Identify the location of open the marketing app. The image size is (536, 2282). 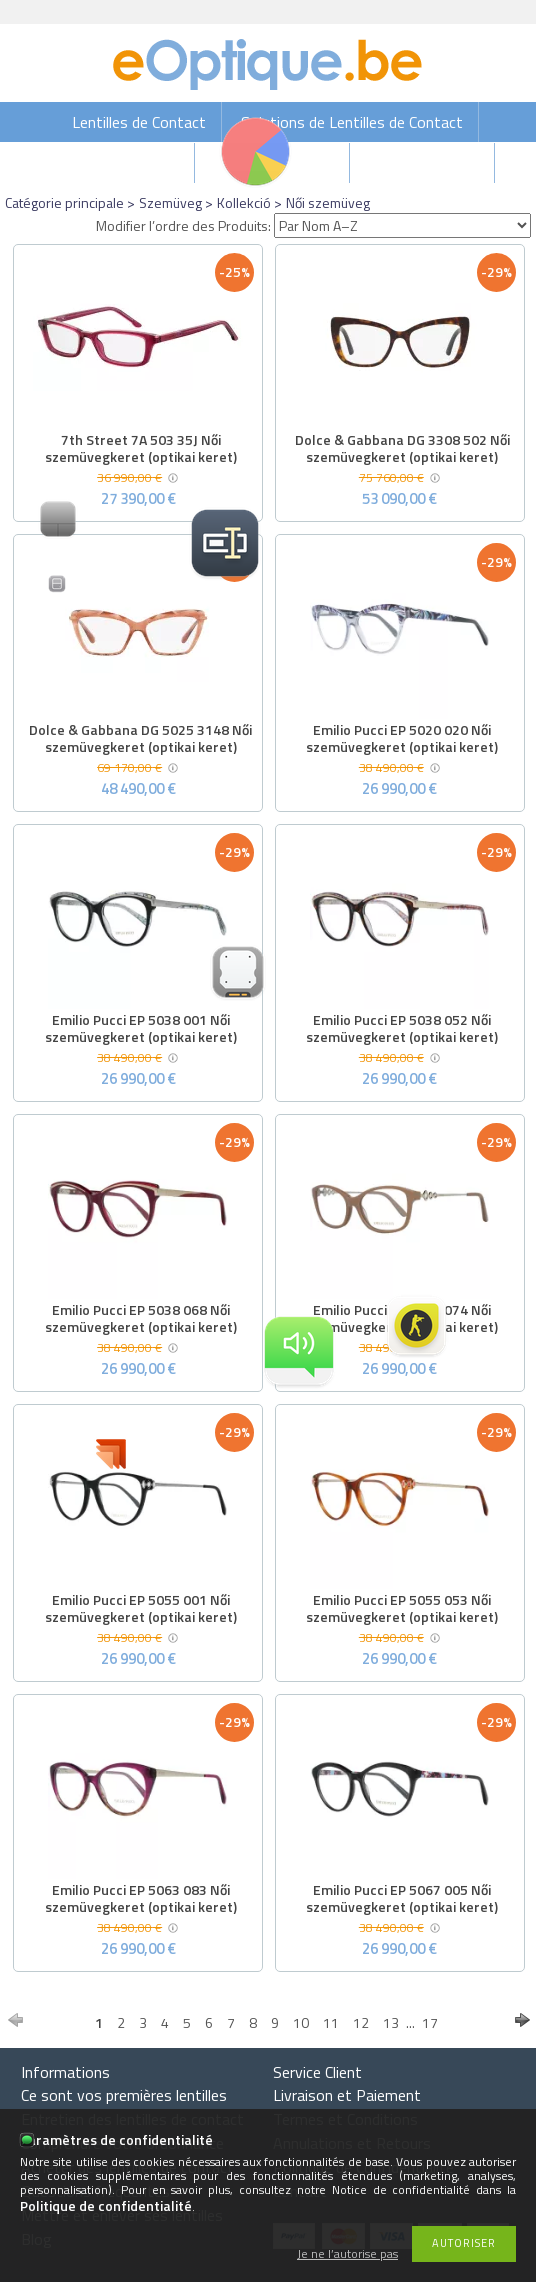
(111, 1454).